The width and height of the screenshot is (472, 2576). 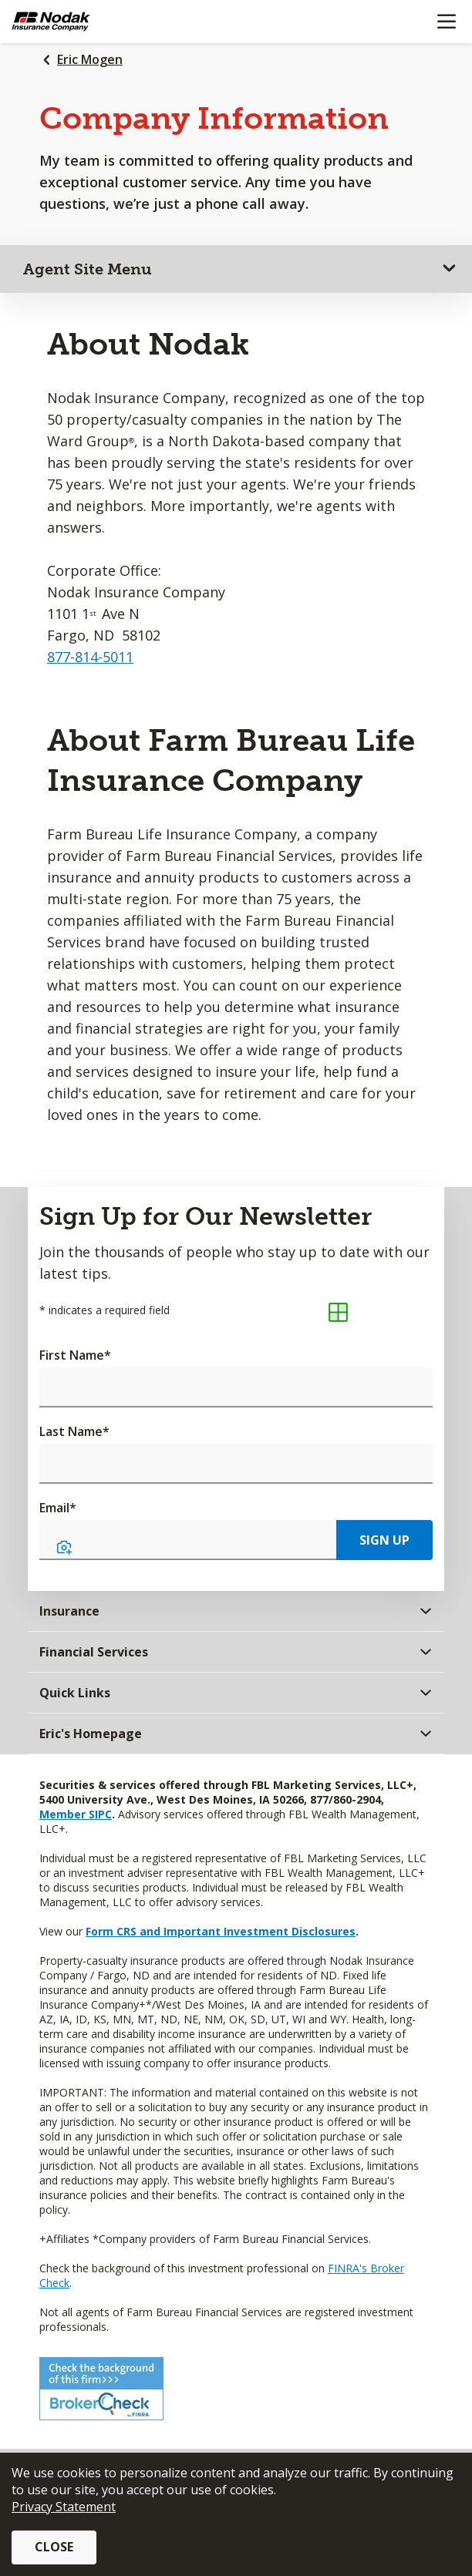 What do you see at coordinates (64, 1547) in the screenshot?
I see `add a new photo` at bounding box center [64, 1547].